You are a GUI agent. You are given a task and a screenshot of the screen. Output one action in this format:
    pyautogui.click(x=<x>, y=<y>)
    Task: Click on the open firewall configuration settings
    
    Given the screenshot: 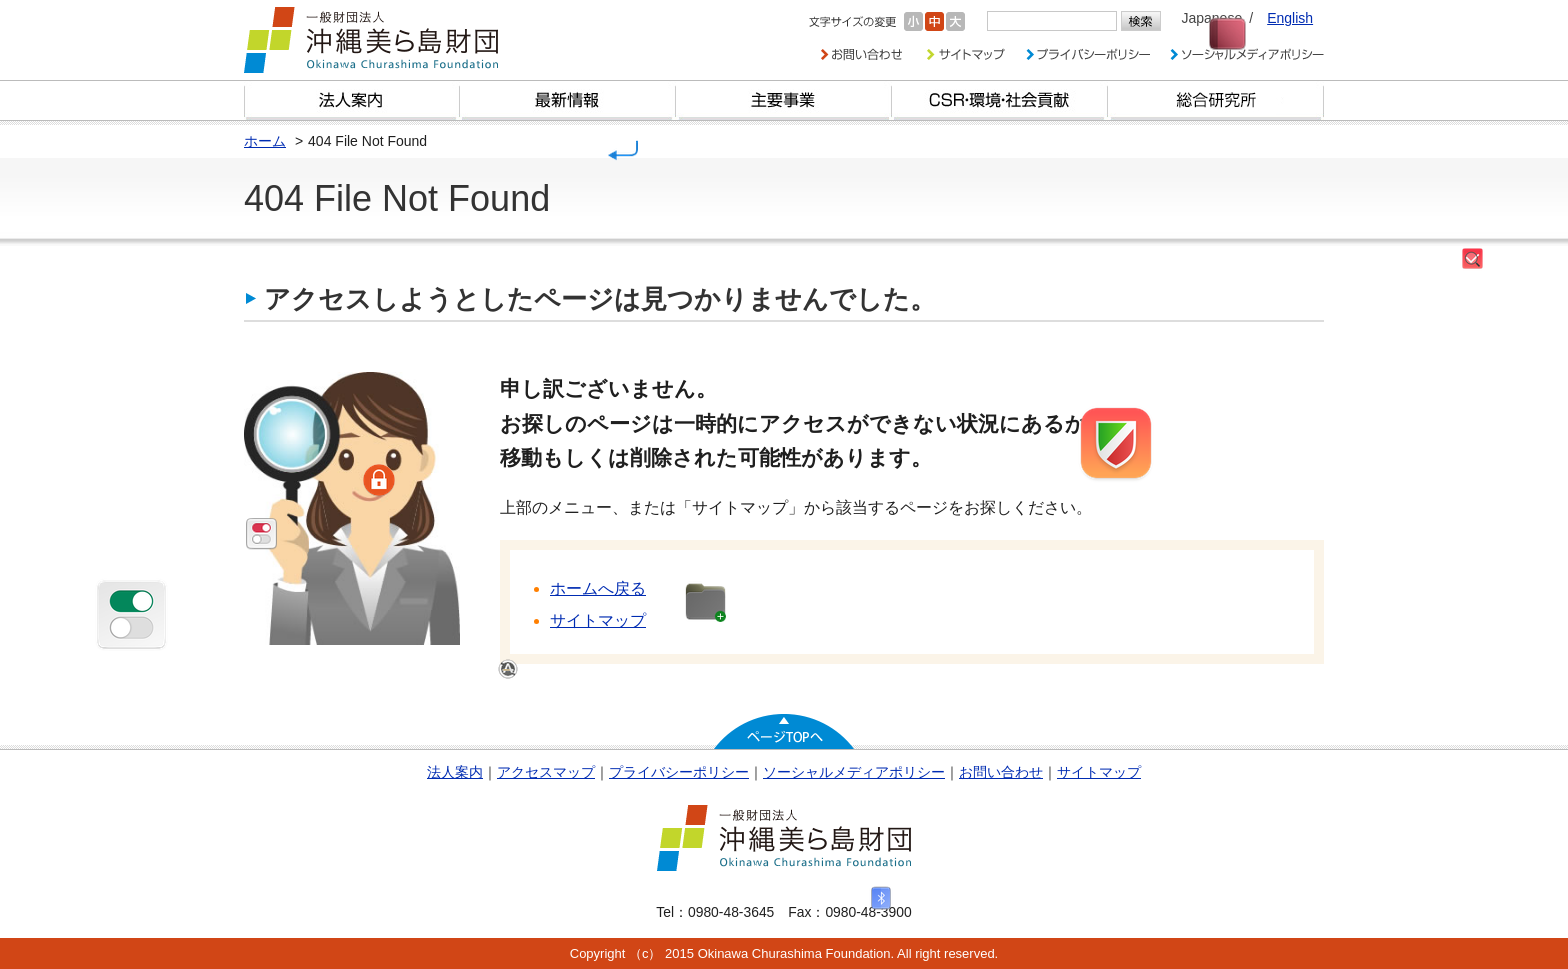 What is the action you would take?
    pyautogui.click(x=1116, y=443)
    